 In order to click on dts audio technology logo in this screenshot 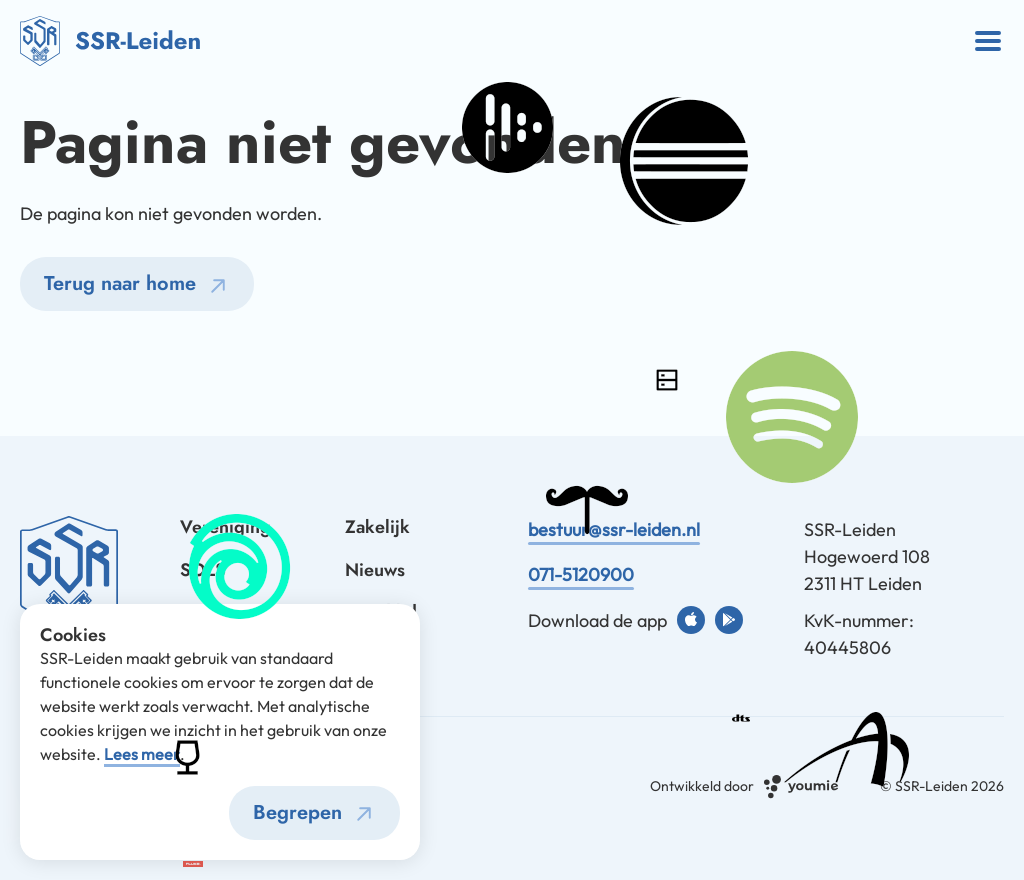, I will do `click(741, 718)`.